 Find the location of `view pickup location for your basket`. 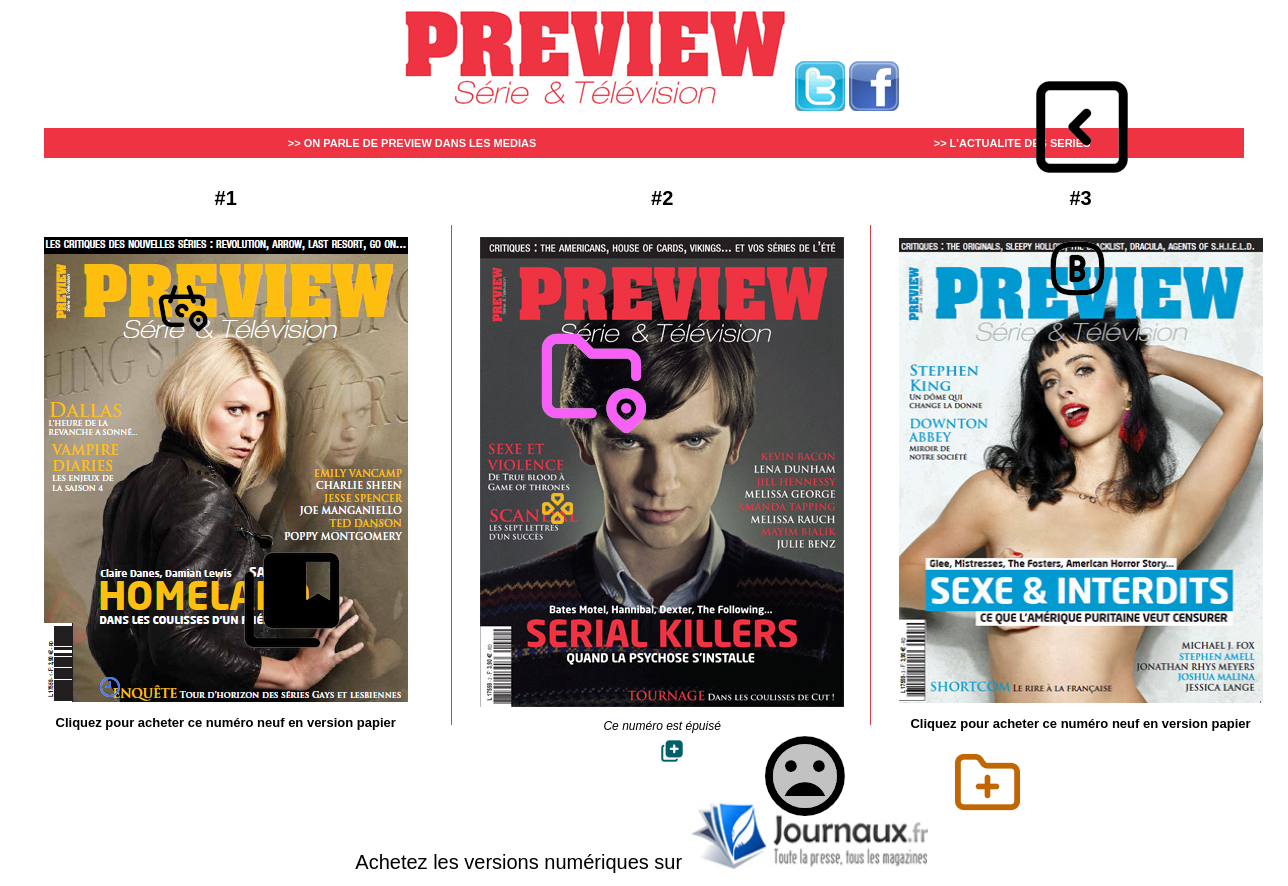

view pickup location for your basket is located at coordinates (182, 306).